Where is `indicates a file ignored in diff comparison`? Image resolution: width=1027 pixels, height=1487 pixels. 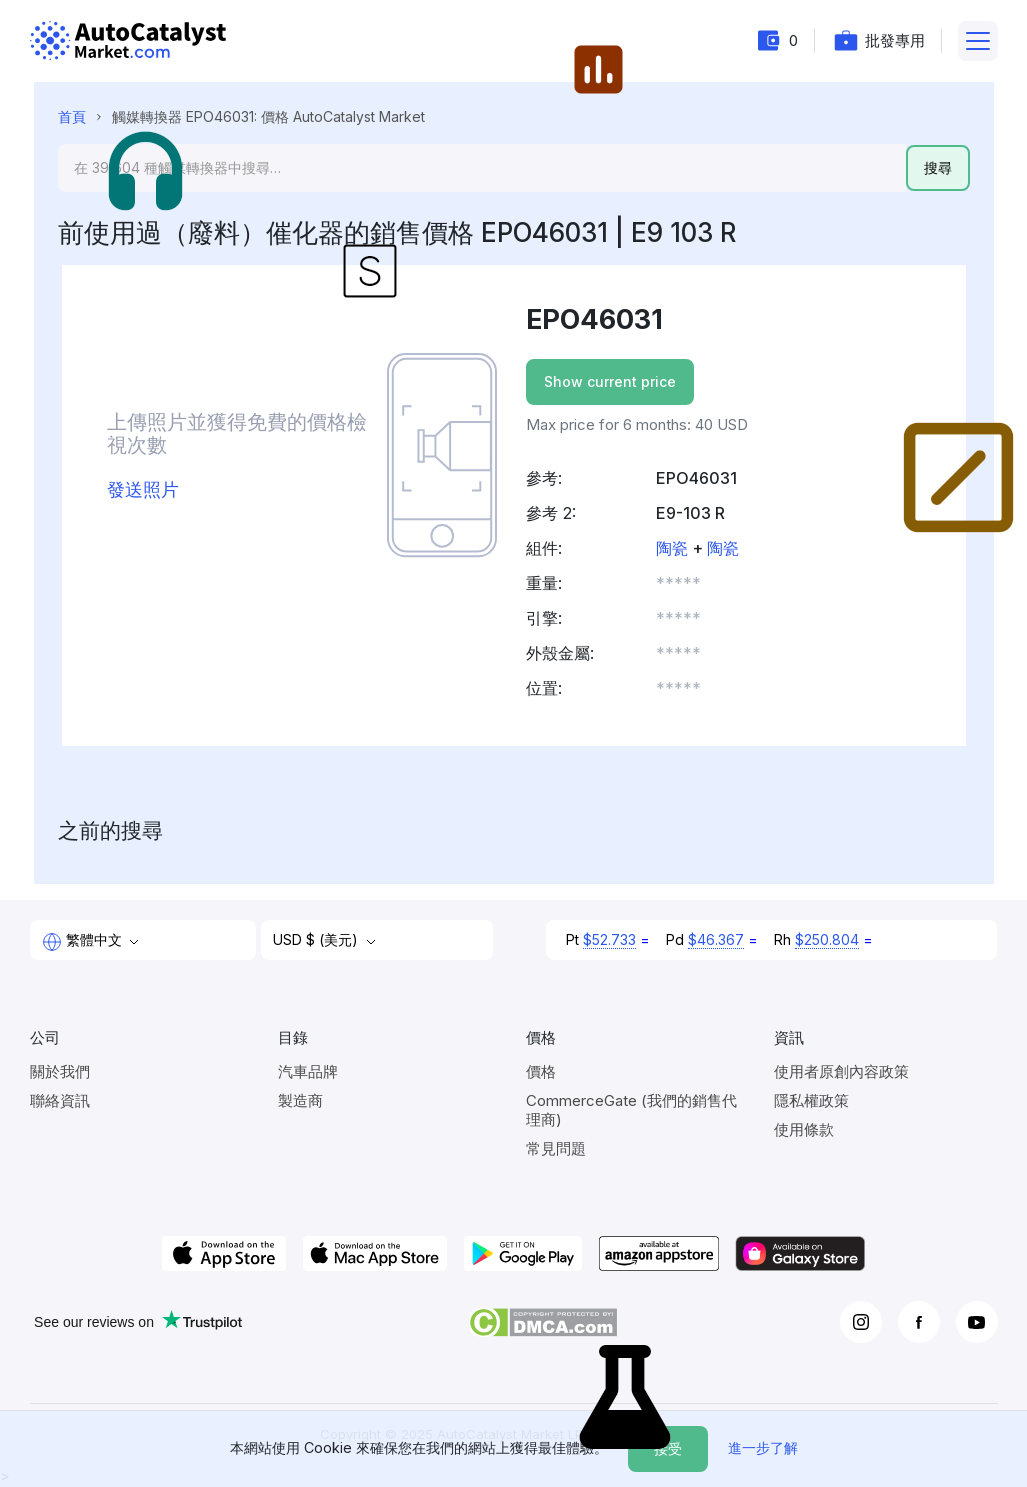 indicates a file ignored in diff comparison is located at coordinates (958, 477).